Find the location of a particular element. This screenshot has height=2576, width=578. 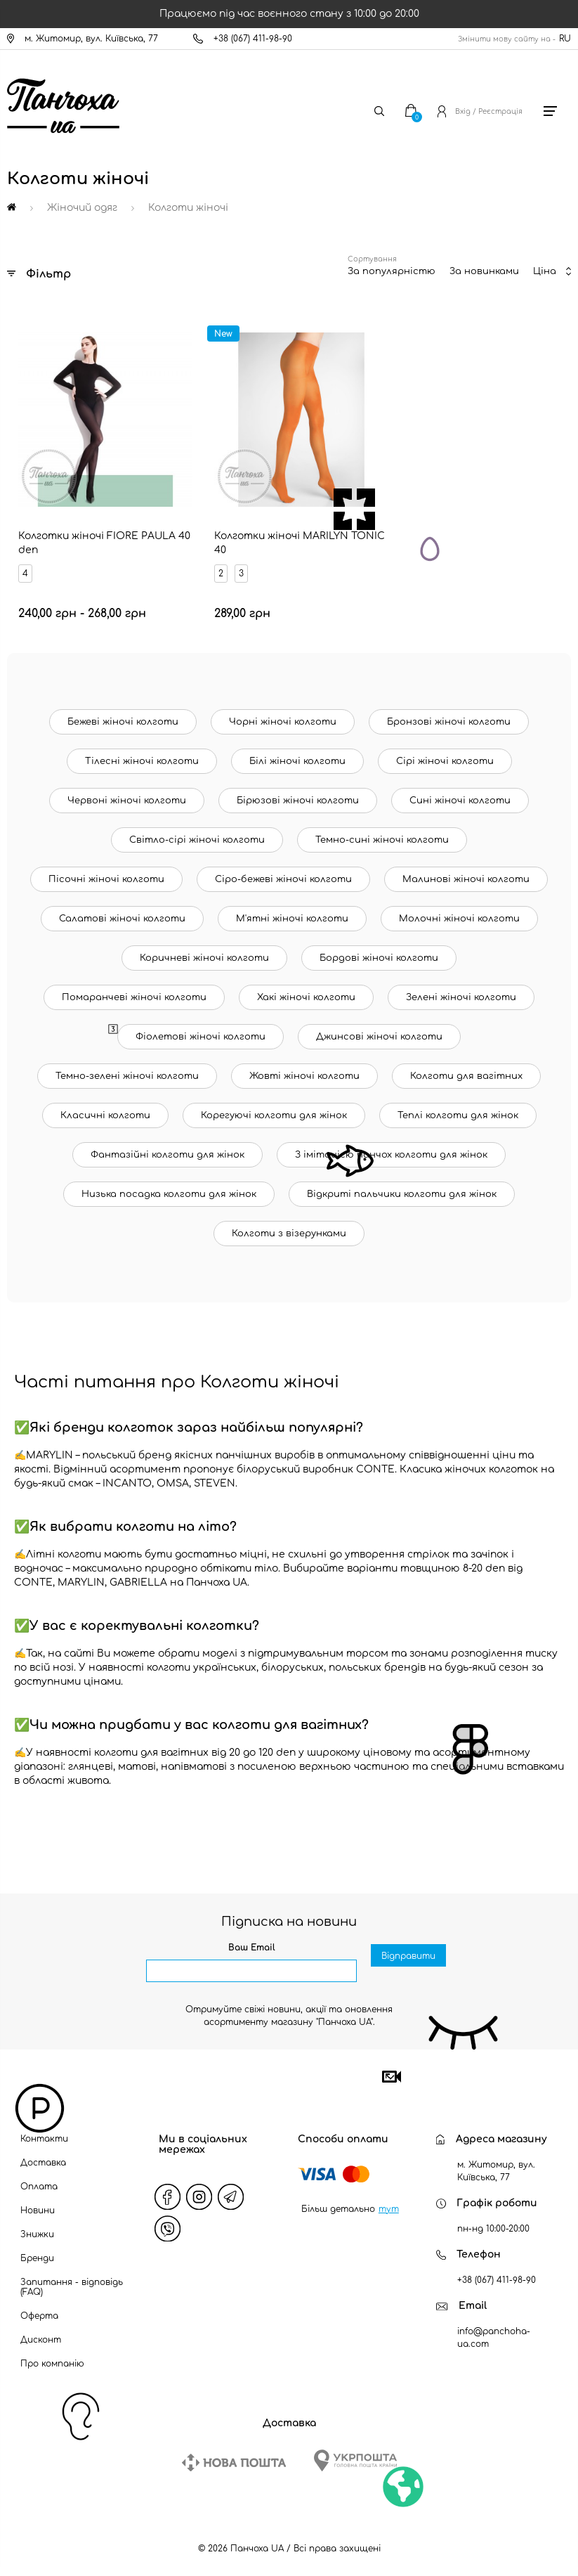

parking location or availability indicator is located at coordinates (39, 2108).